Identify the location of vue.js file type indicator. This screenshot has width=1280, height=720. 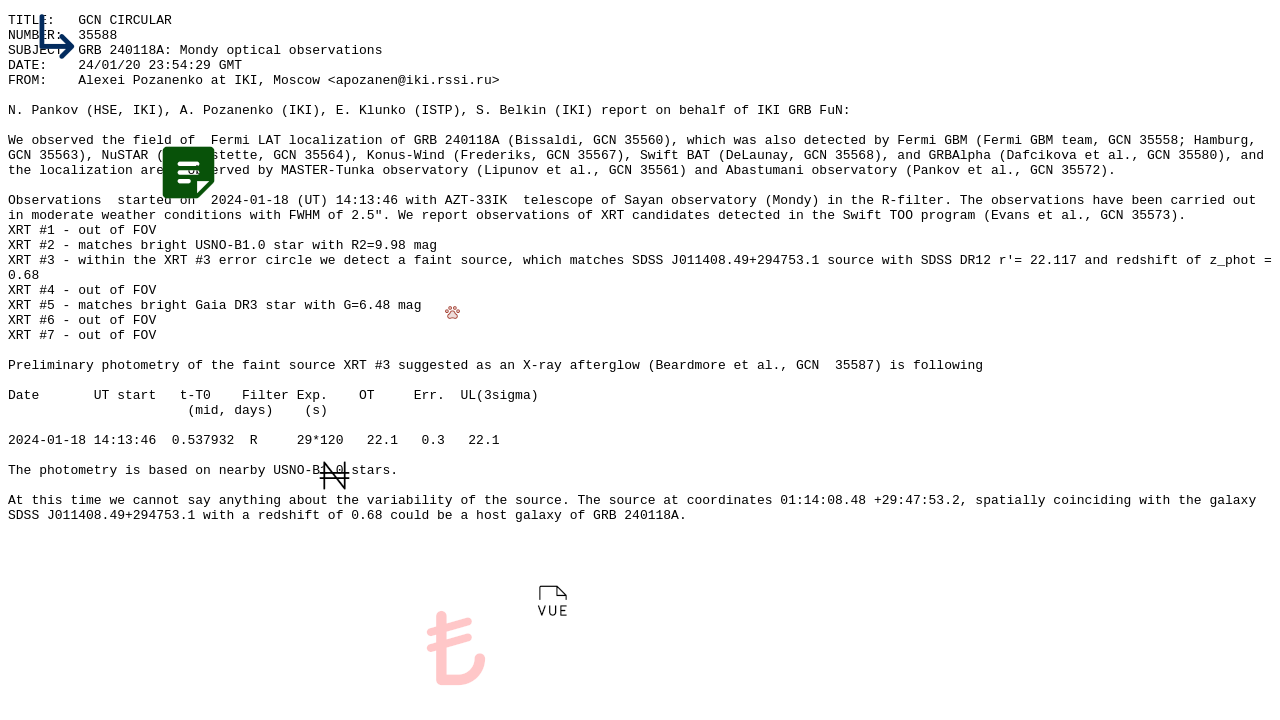
(553, 602).